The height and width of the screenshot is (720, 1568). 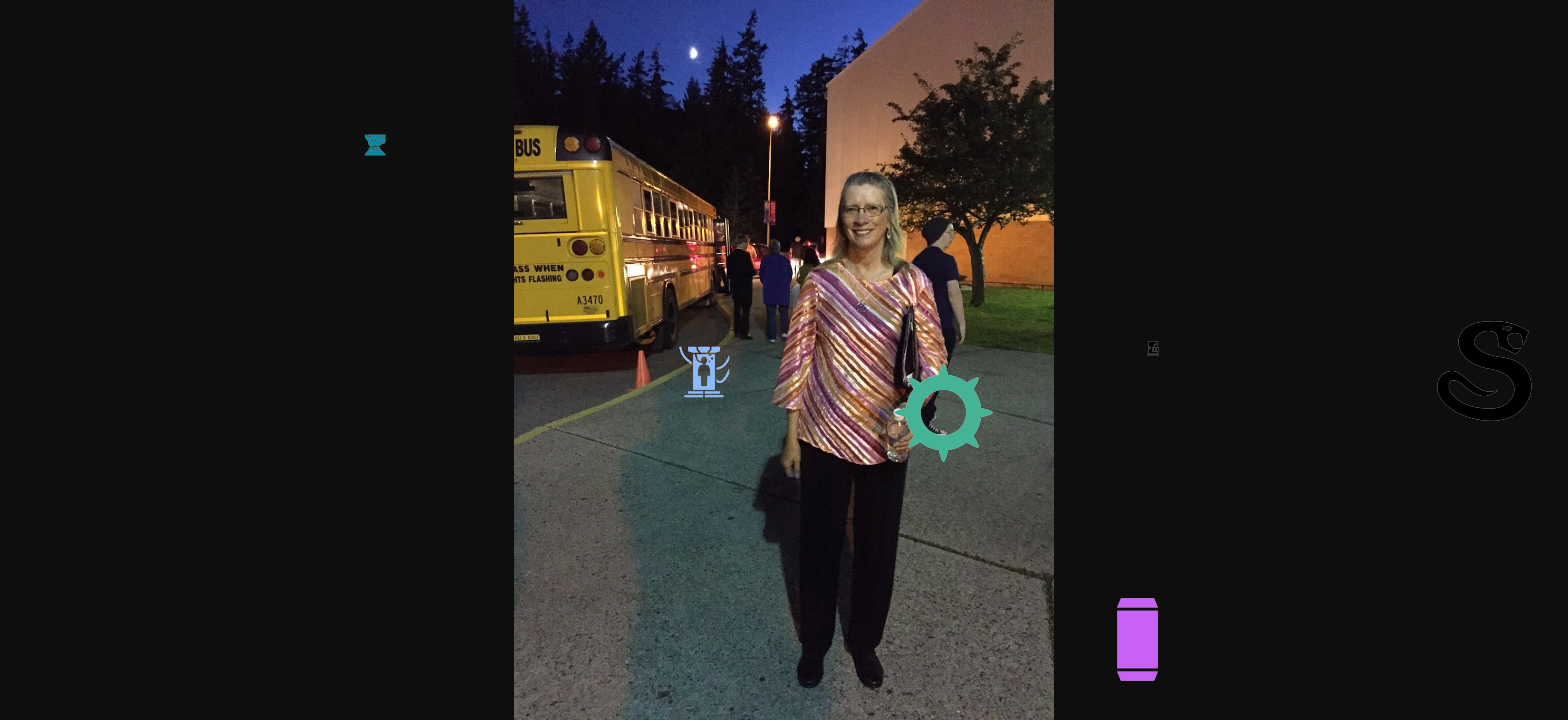 I want to click on select a beverage or drink item, so click(x=1137, y=639).